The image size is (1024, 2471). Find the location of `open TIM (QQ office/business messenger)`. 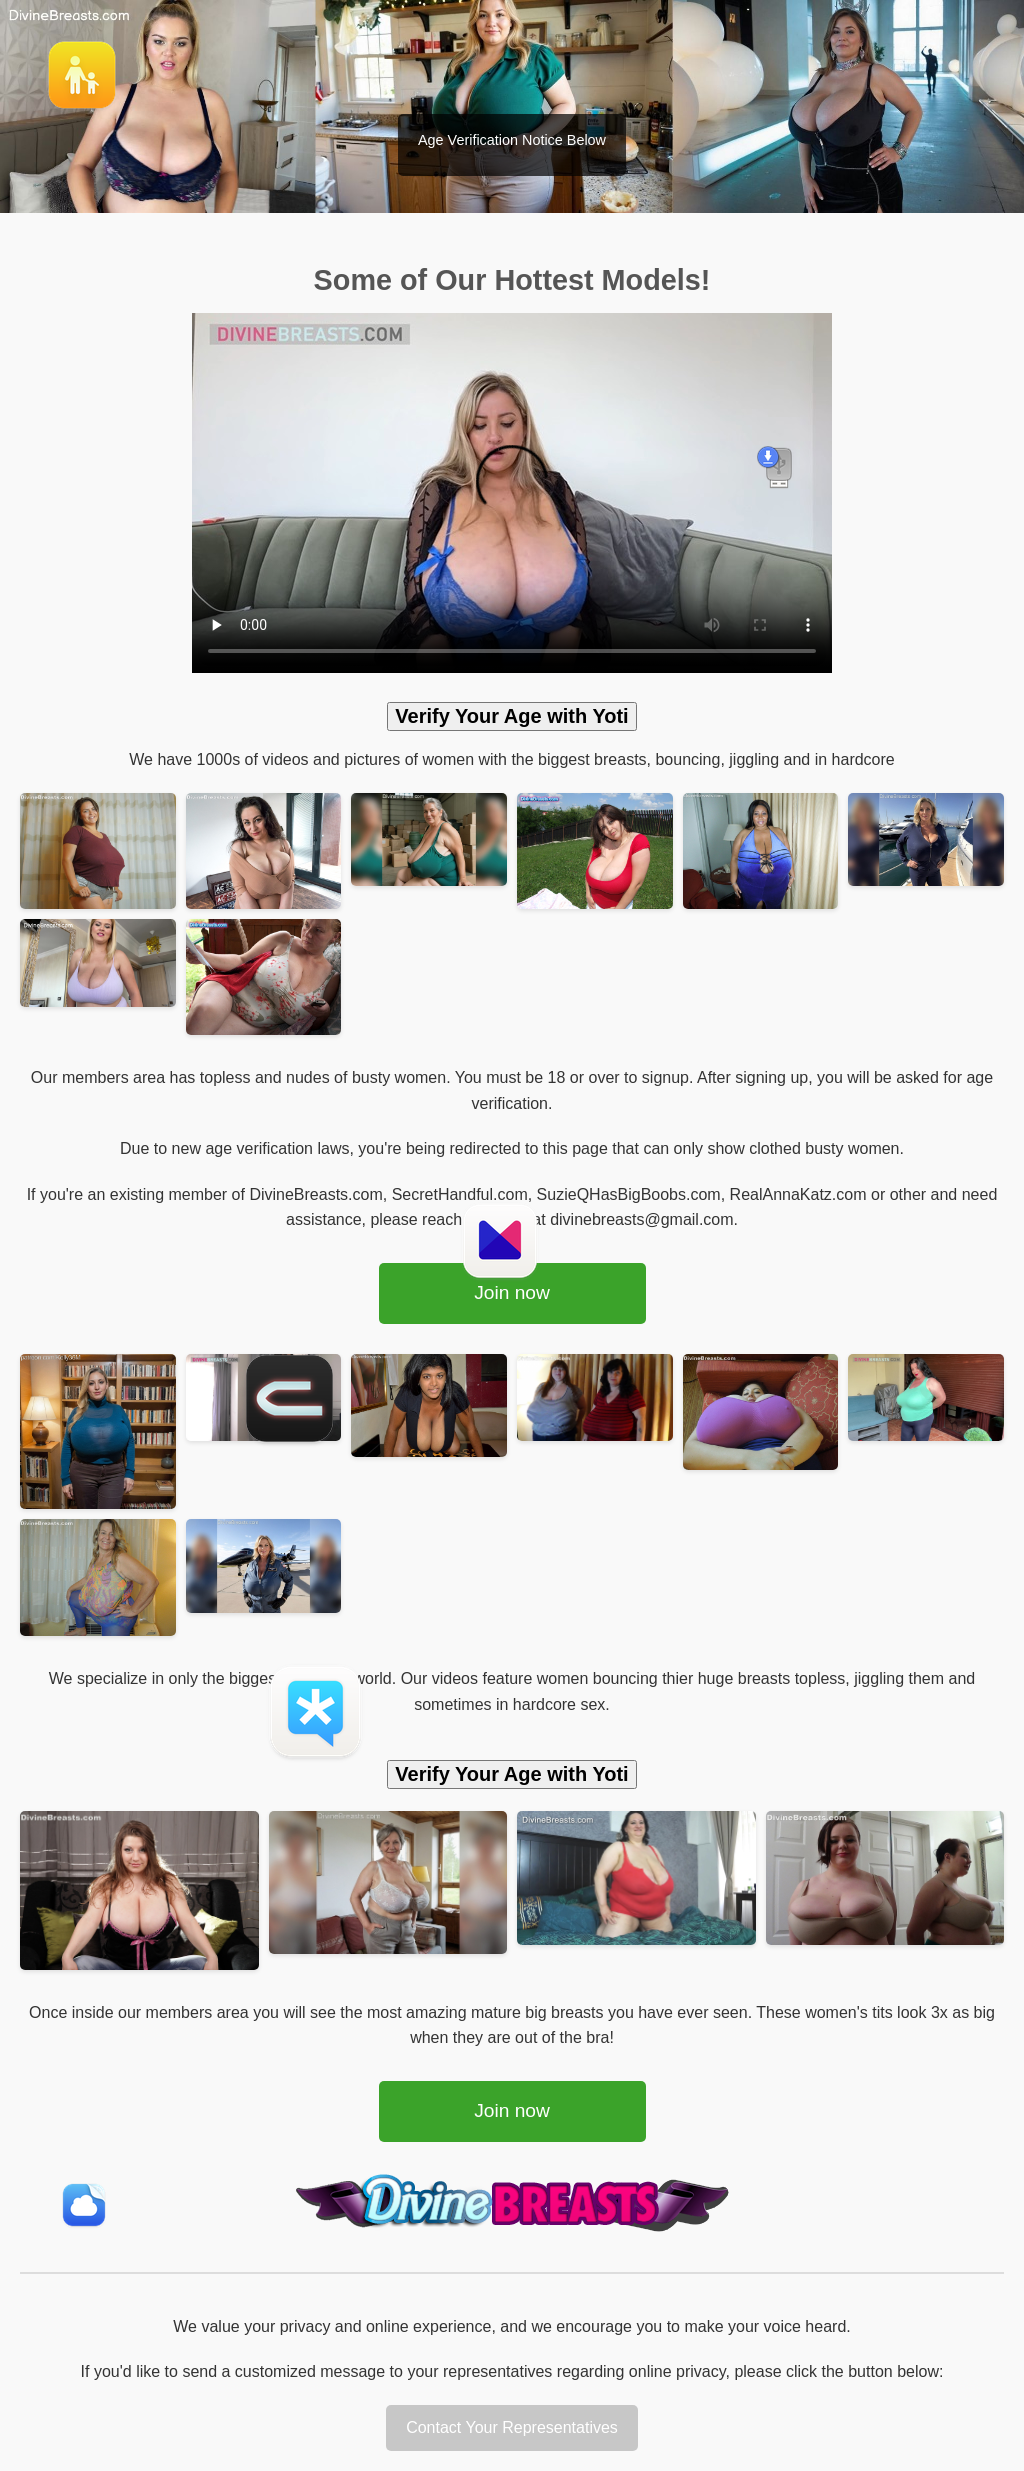

open TIM (QQ office/business messenger) is located at coordinates (315, 1711).